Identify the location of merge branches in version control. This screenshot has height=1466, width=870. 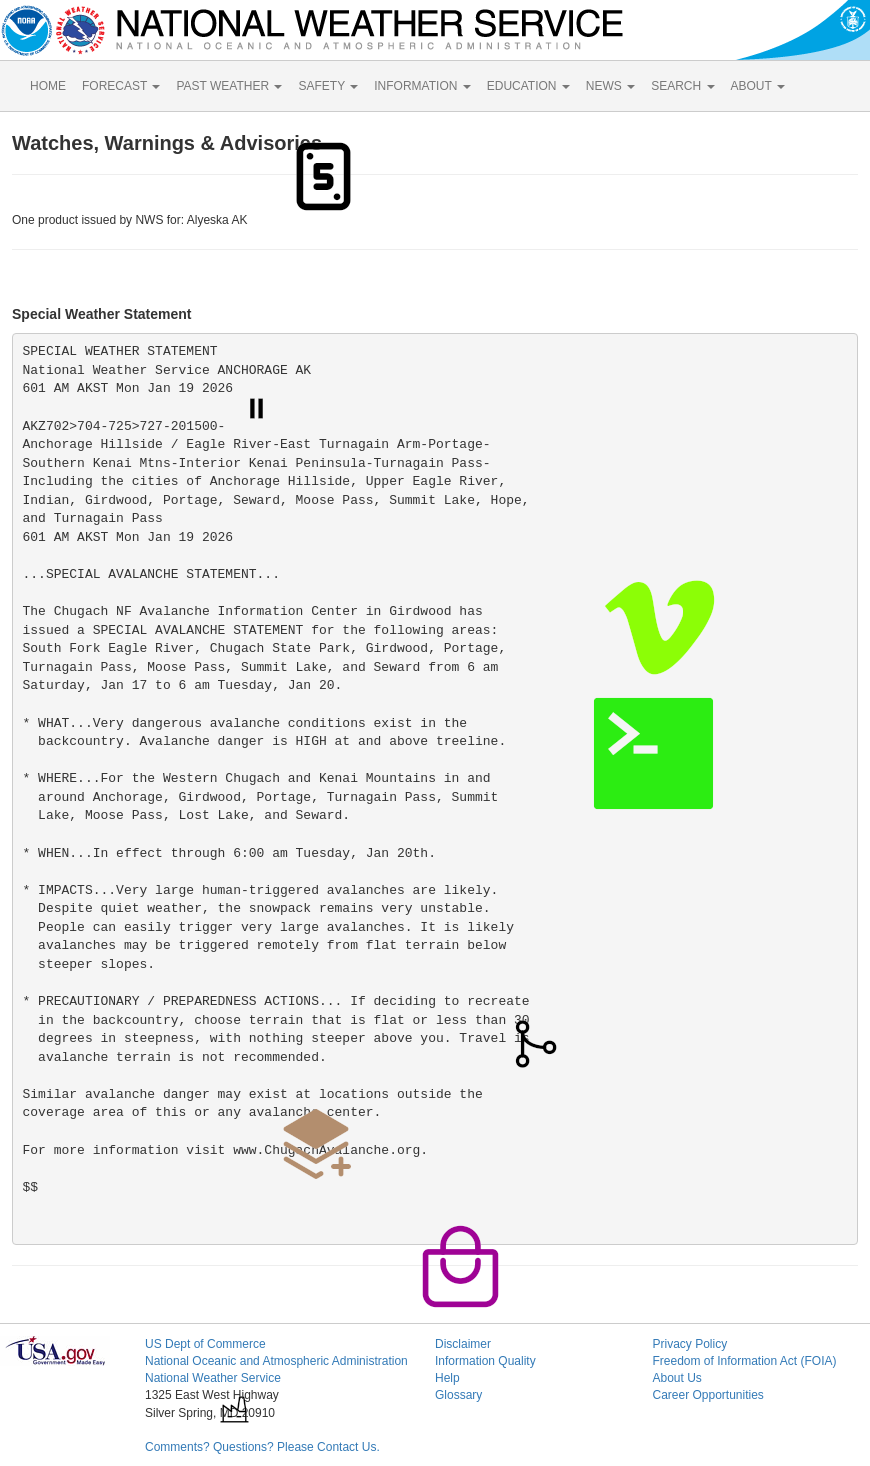
(536, 1044).